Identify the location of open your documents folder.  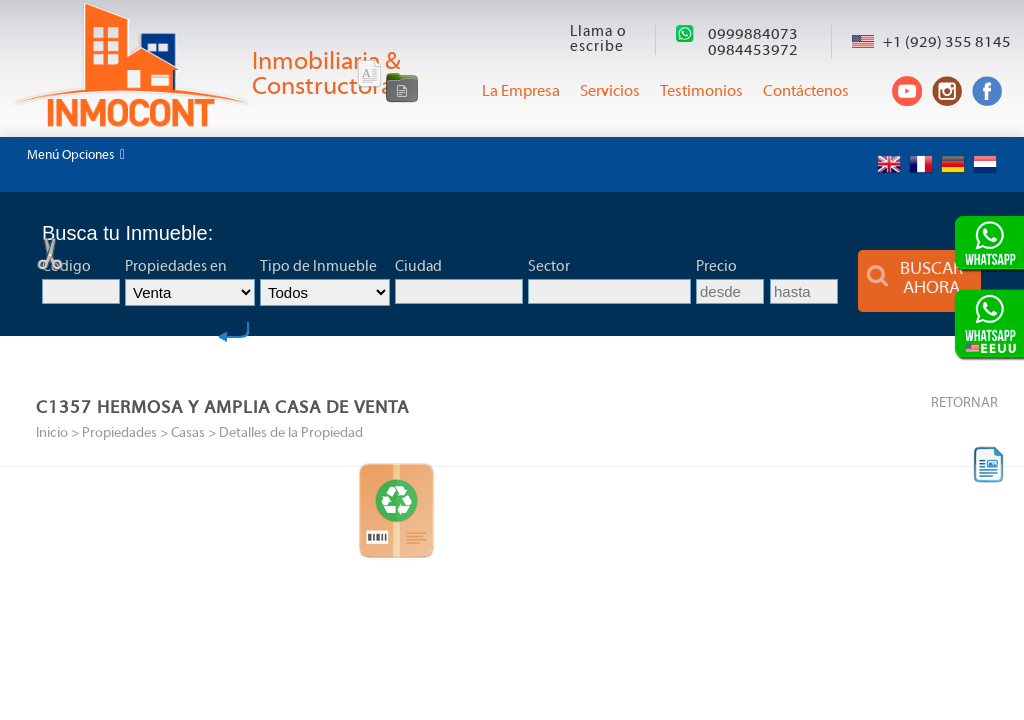
(402, 87).